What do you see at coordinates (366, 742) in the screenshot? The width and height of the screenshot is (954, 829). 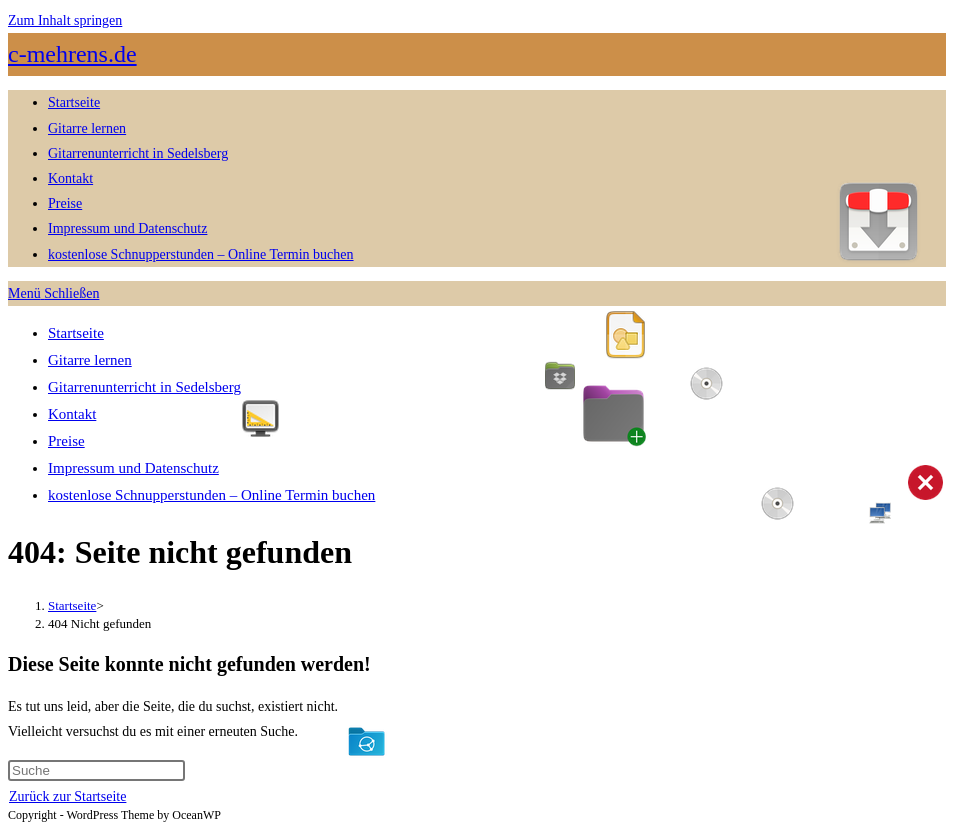 I see `open syncthing sync folder` at bounding box center [366, 742].